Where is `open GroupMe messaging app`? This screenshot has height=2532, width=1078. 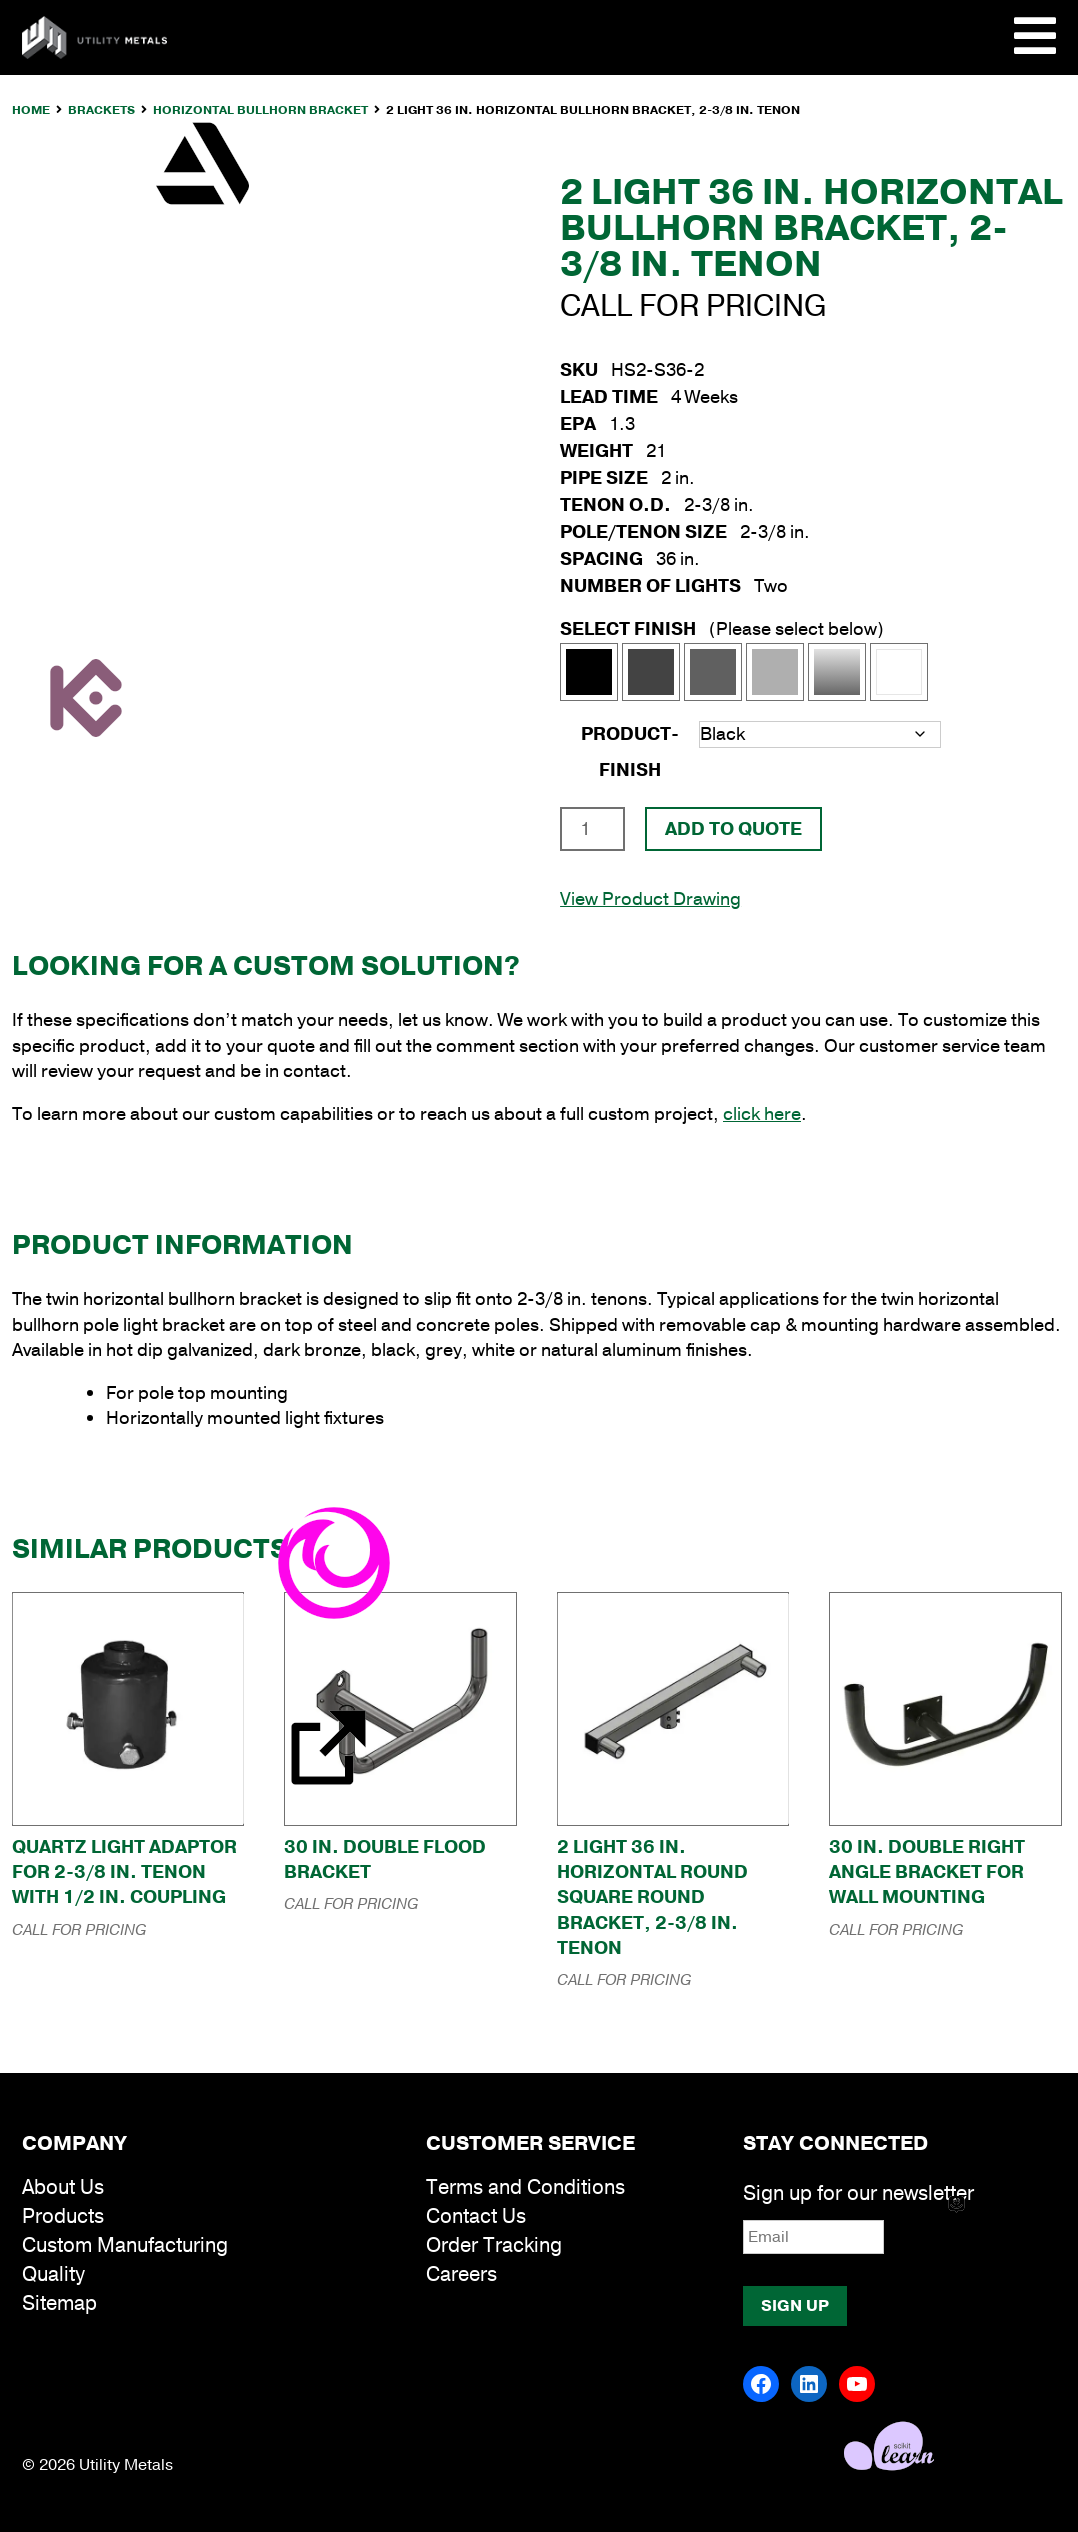 open GroupMe messaging app is located at coordinates (956, 2204).